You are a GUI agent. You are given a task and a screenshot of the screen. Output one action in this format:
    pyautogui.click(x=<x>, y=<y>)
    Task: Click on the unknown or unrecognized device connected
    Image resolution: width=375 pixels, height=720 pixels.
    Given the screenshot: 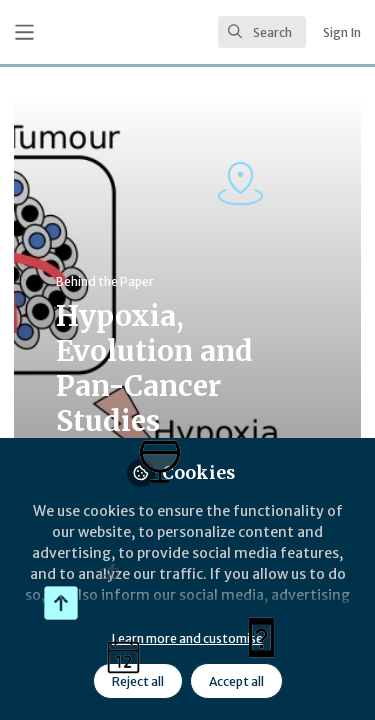 What is the action you would take?
    pyautogui.click(x=261, y=637)
    